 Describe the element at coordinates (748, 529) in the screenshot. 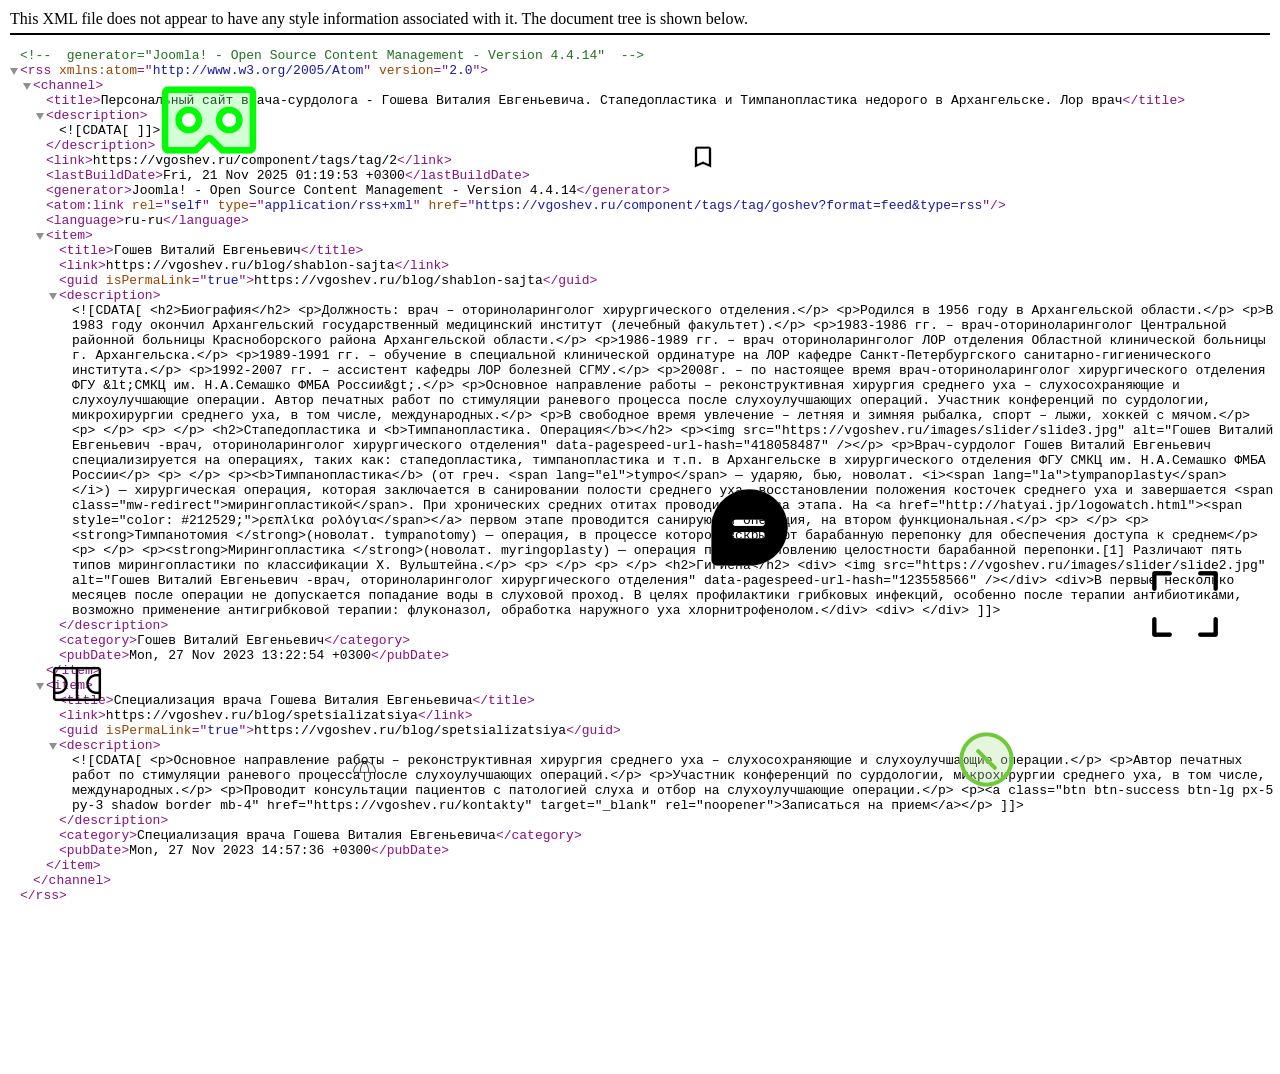

I see `open chat or messaging` at that location.